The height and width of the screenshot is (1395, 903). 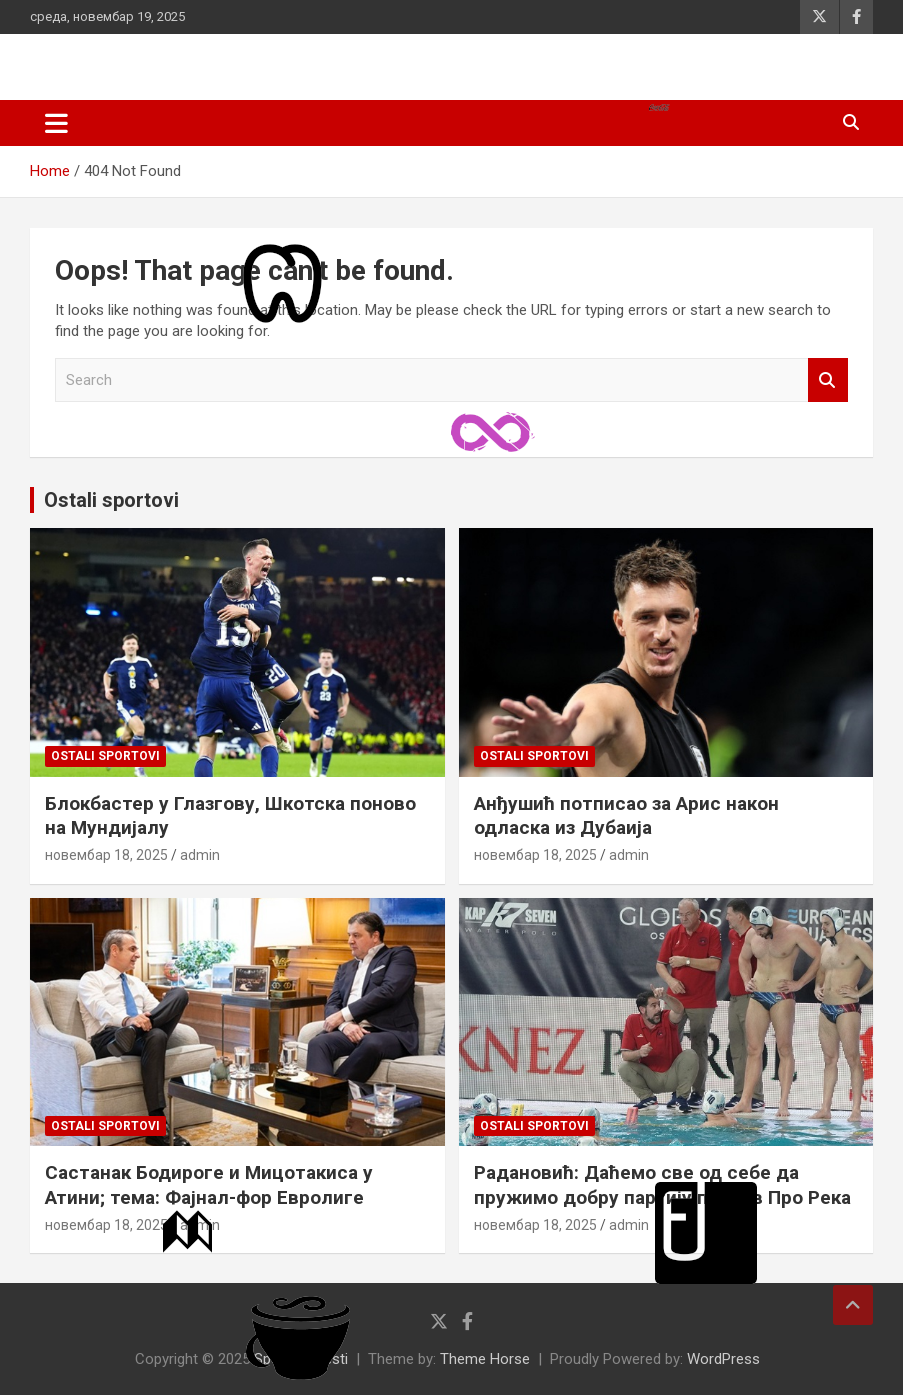 I want to click on infinityfree web hosting service logo, so click(x=493, y=432).